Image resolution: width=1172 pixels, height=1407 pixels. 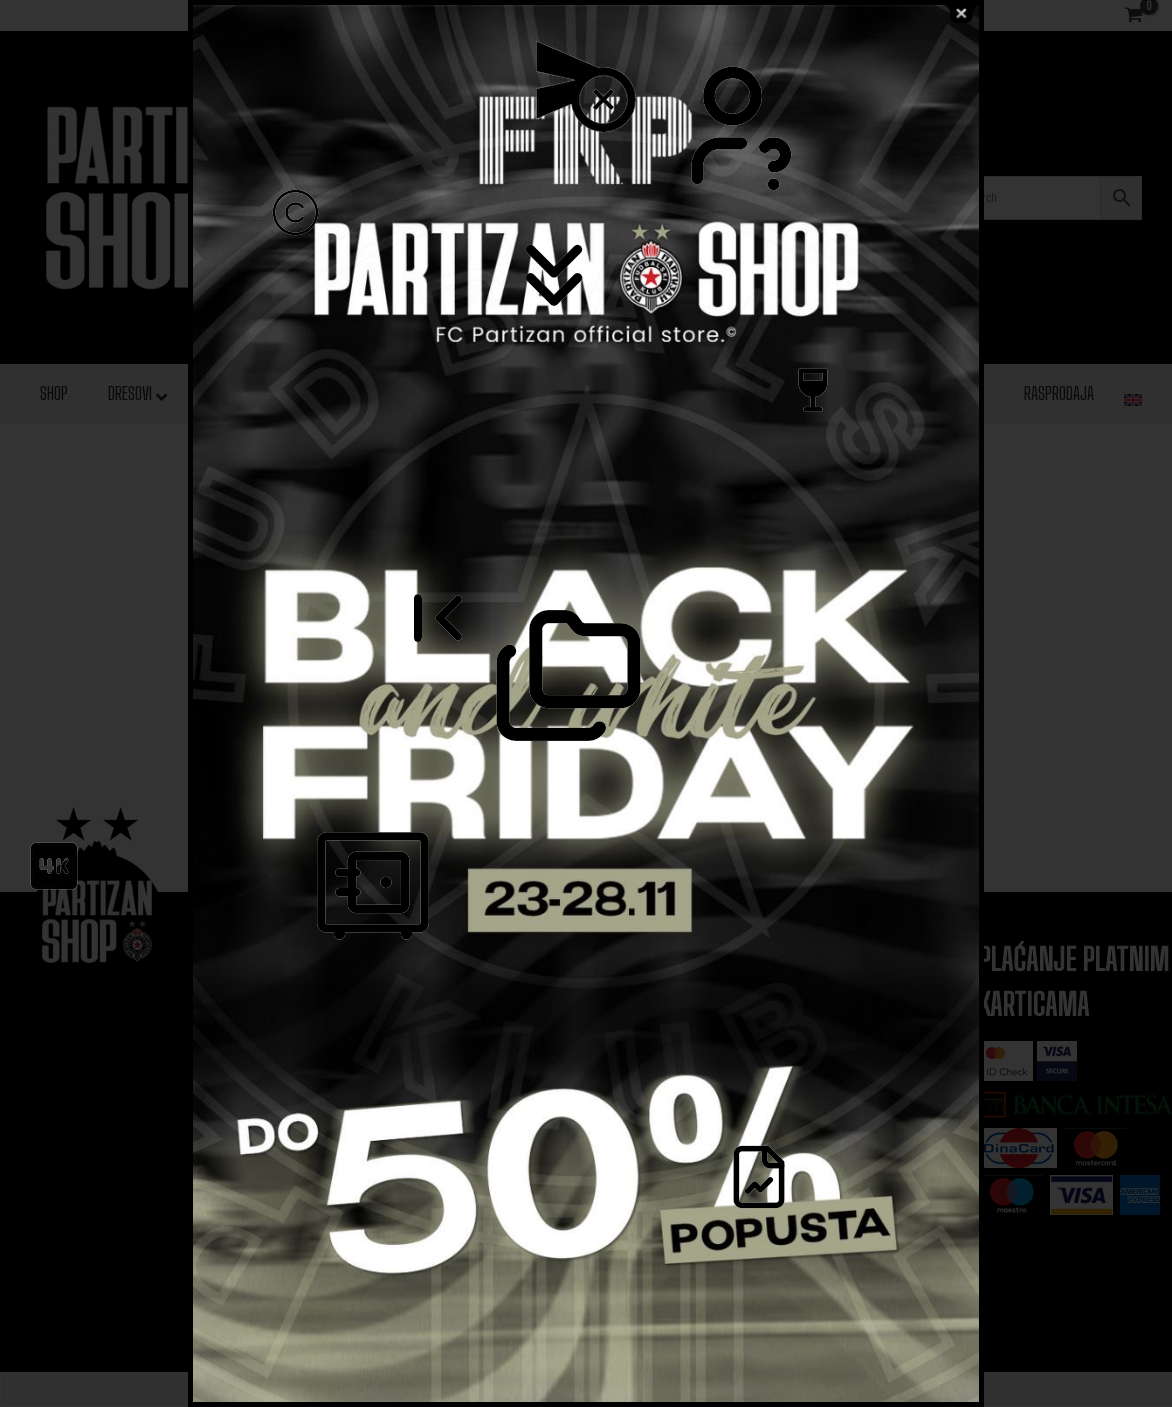 What do you see at coordinates (295, 212) in the screenshot?
I see `indicates copyrighted content` at bounding box center [295, 212].